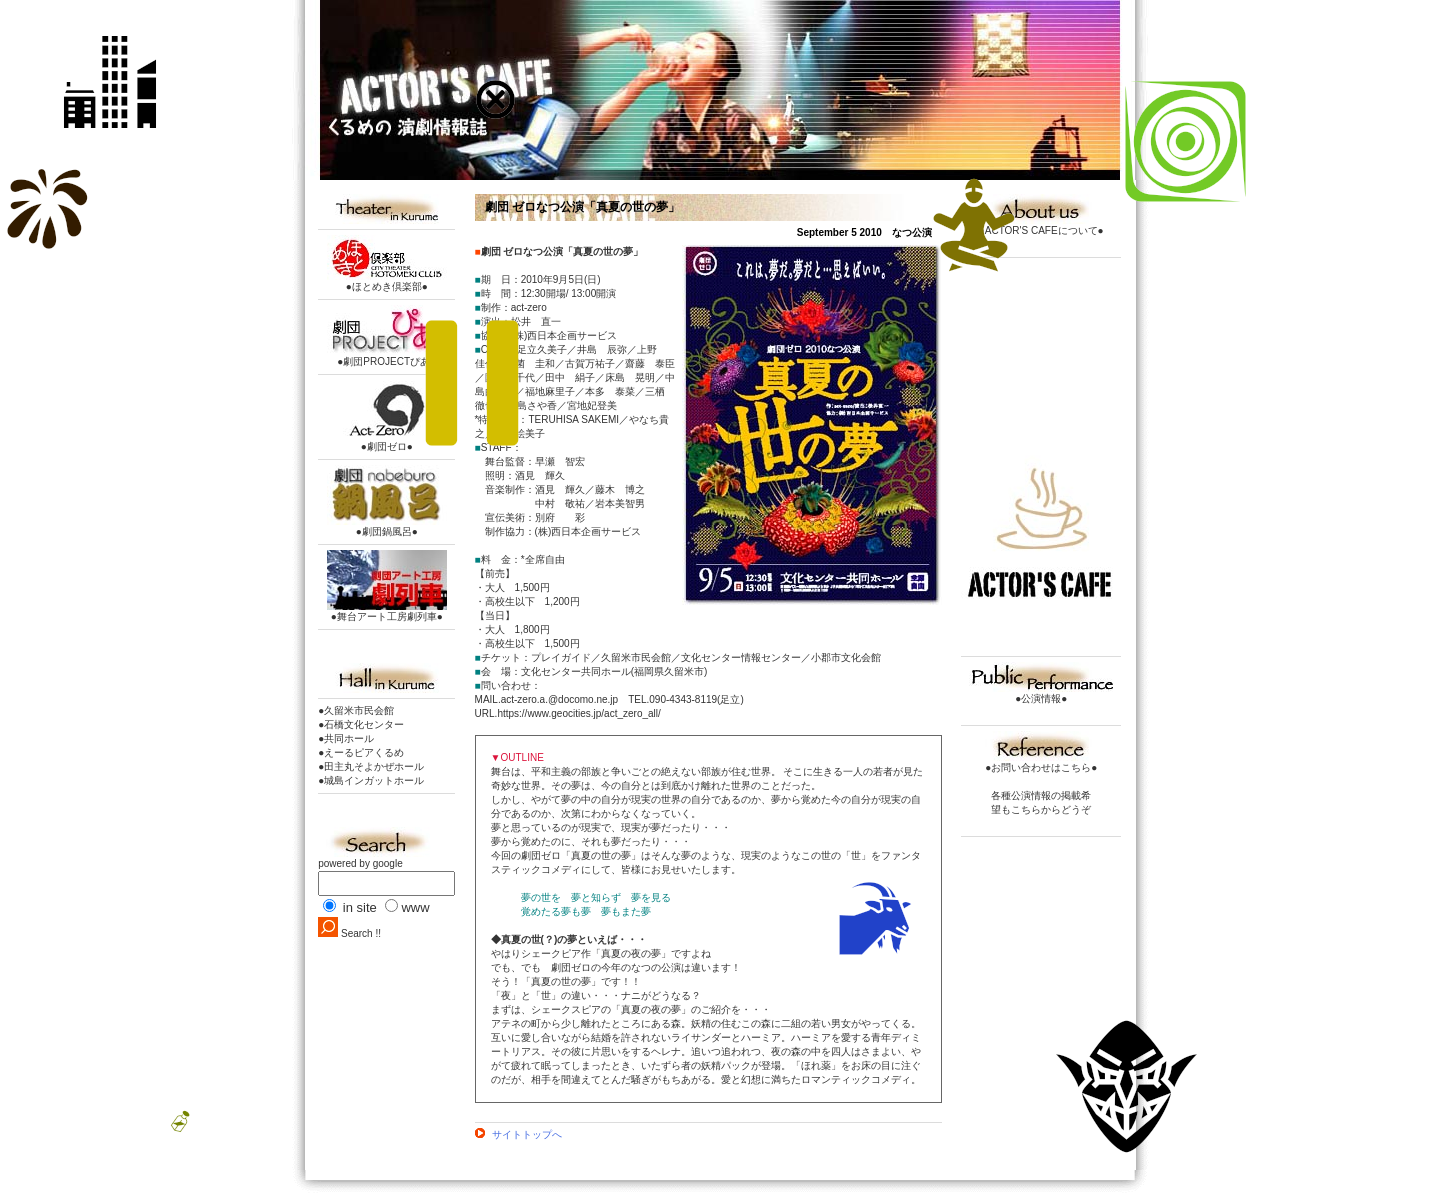 This screenshot has width=1440, height=1200. Describe the element at coordinates (877, 917) in the screenshot. I see `represents Capricorn zodiac sign` at that location.